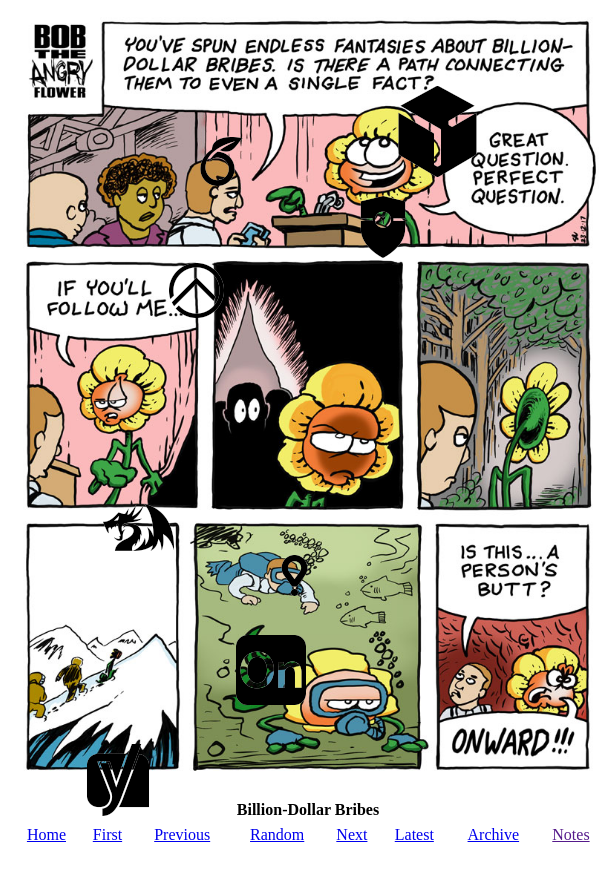 Image resolution: width=608 pixels, height=876 pixels. I want to click on open Overleaf LaTeX editor, so click(221, 161).